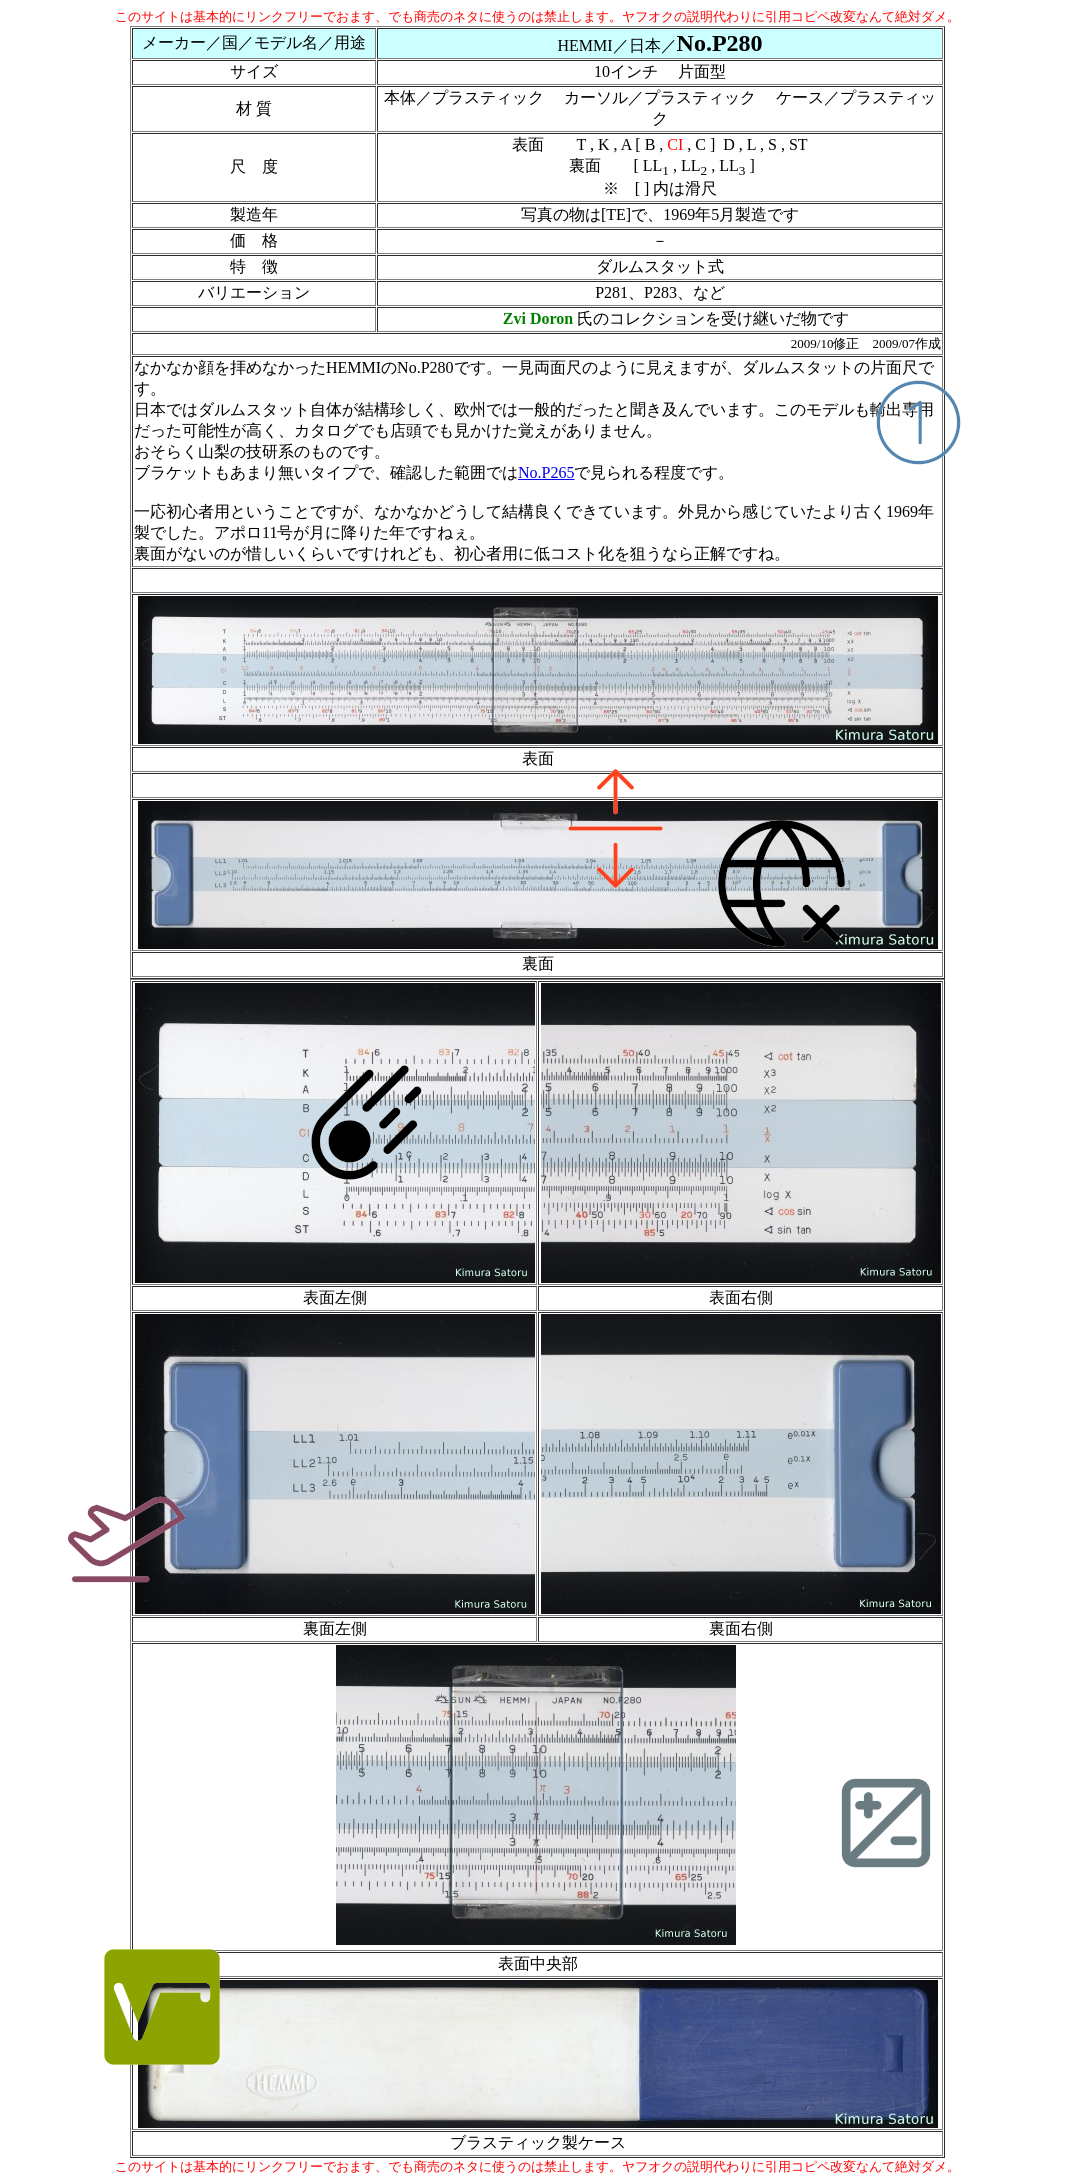 The width and height of the screenshot is (1075, 2184). I want to click on flight departure status, so click(126, 1535).